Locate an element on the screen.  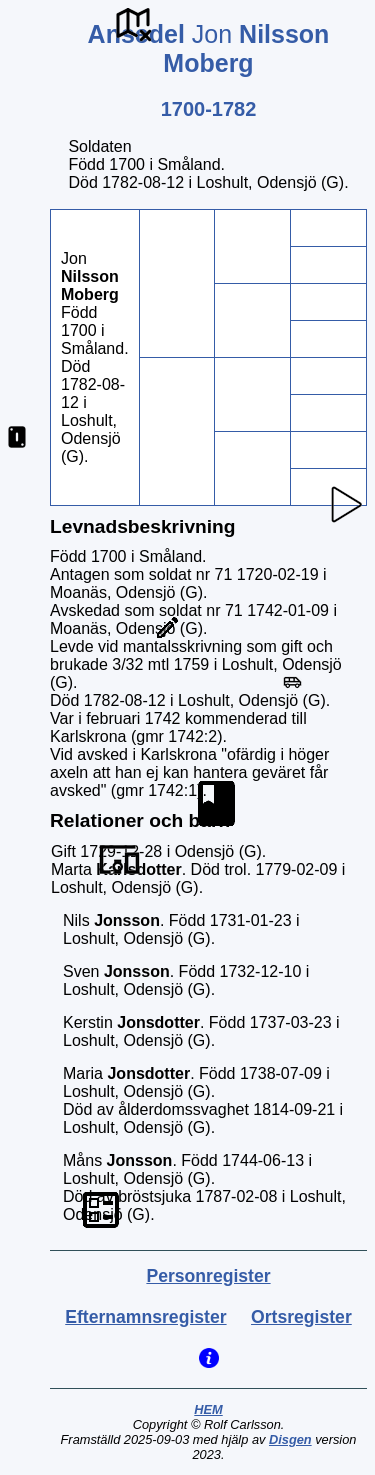
remove a saved map or location is located at coordinates (133, 23).